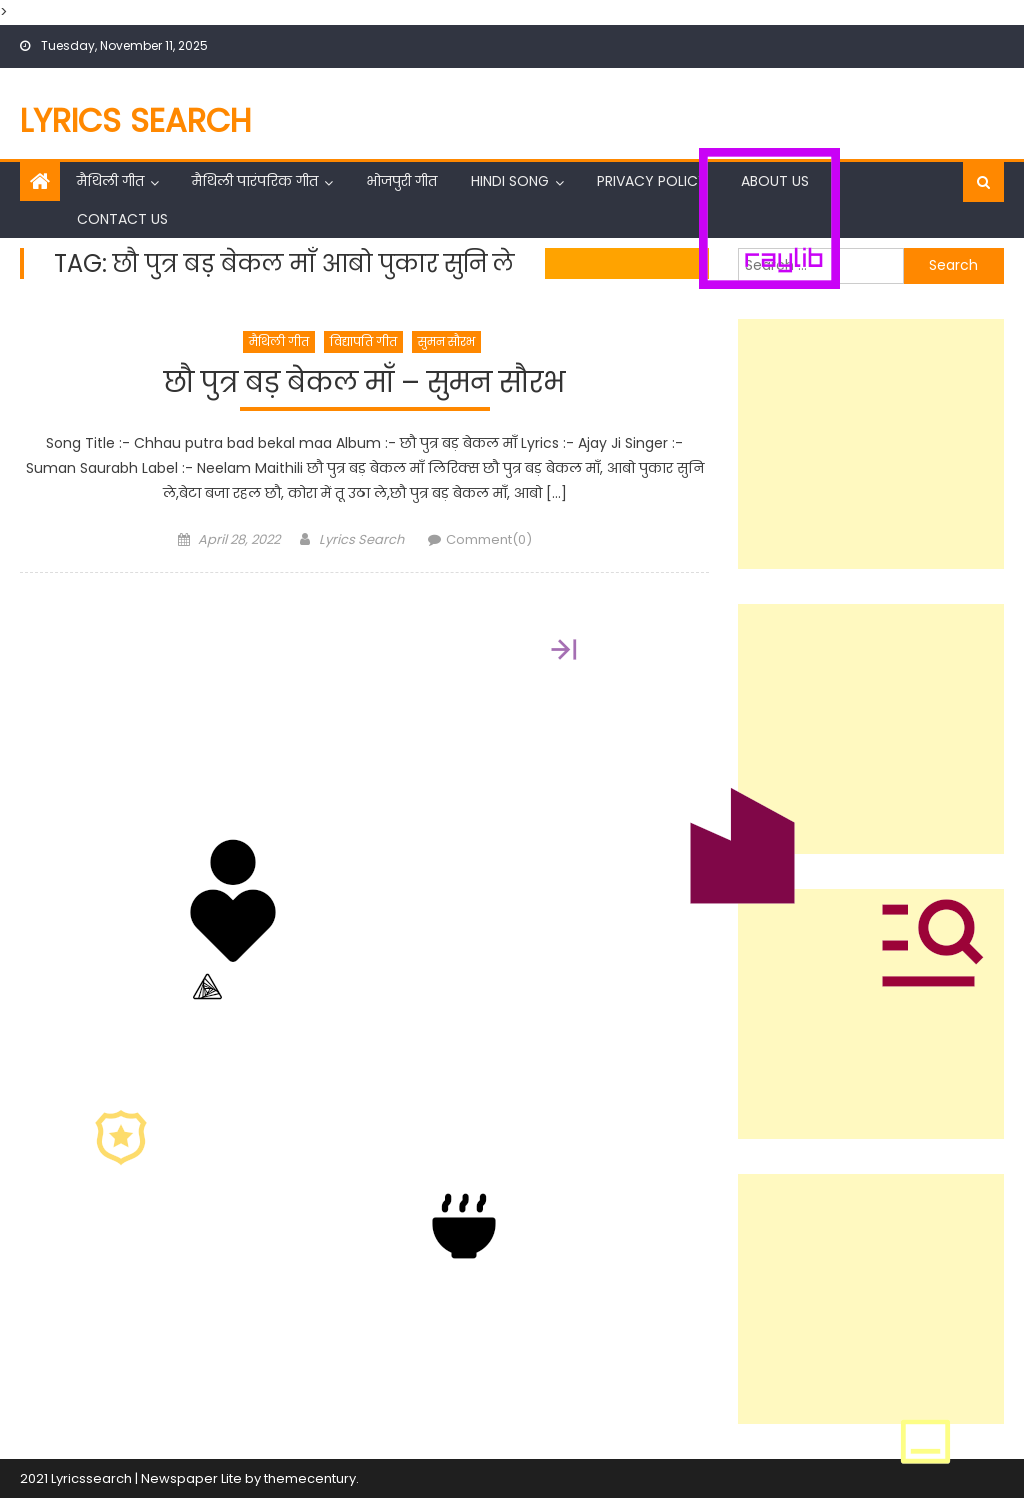  What do you see at coordinates (233, 902) in the screenshot?
I see `empathize with or show compassion for a user` at bounding box center [233, 902].